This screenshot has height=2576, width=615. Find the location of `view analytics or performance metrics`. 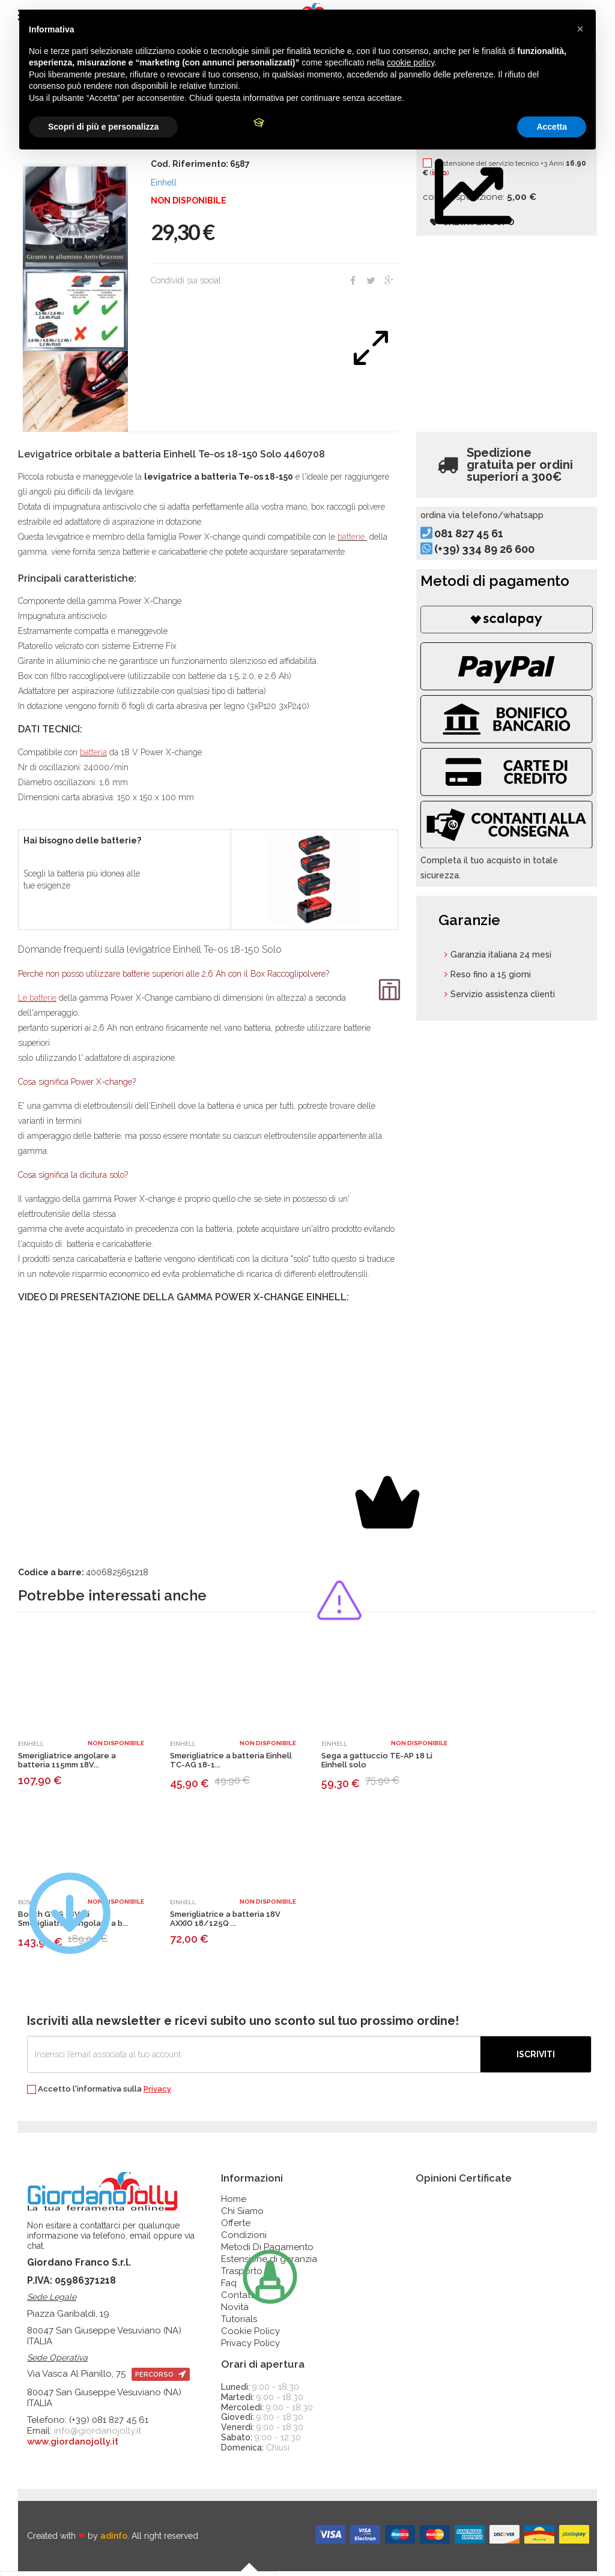

view analytics or performance metrics is located at coordinates (473, 192).